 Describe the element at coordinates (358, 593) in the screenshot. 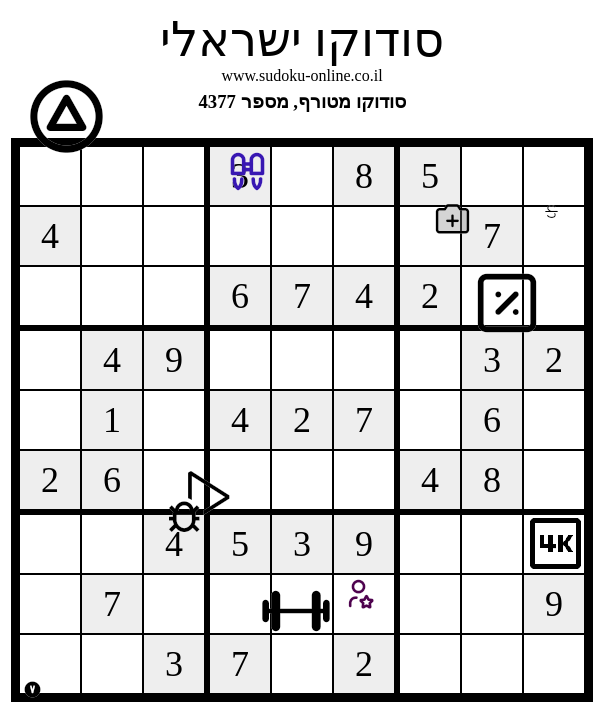

I see `view or access favorite user` at that location.